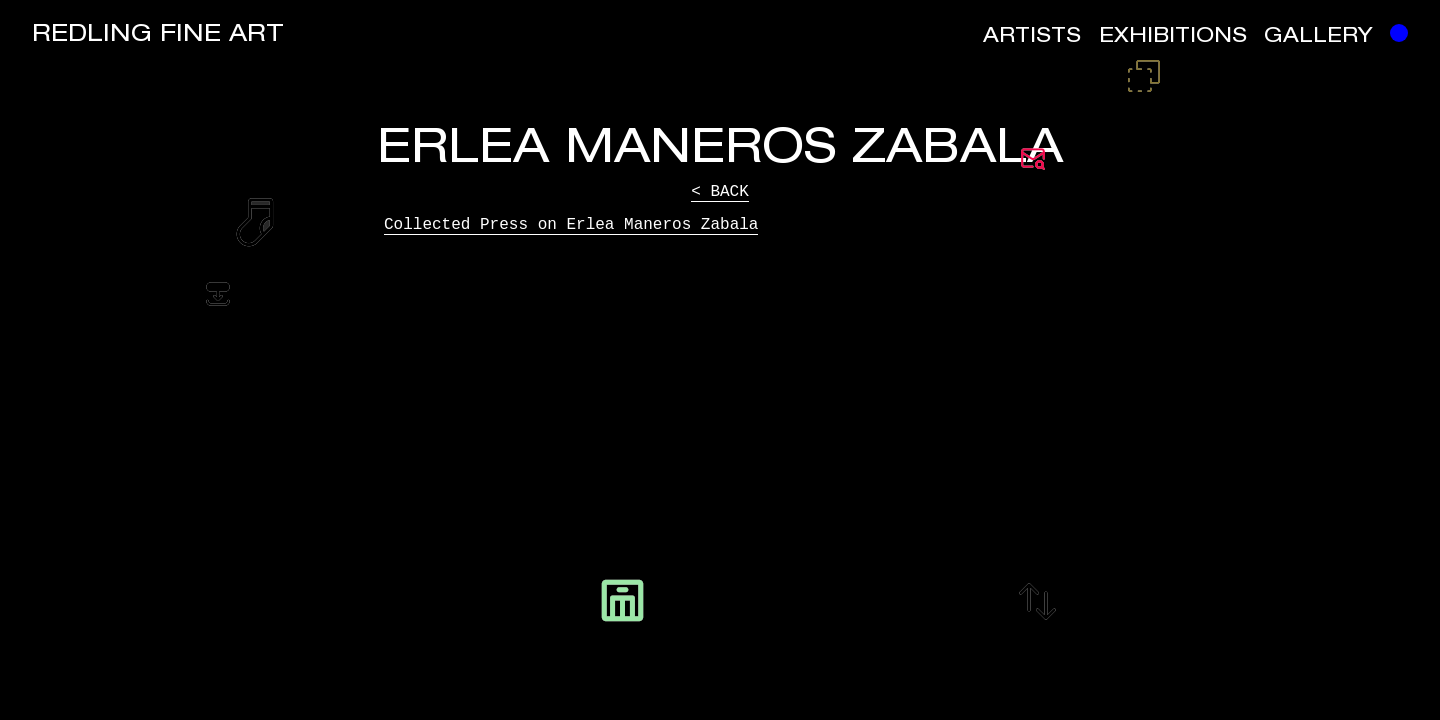  What do you see at coordinates (1144, 76) in the screenshot?
I see `bring selection to front layer` at bounding box center [1144, 76].